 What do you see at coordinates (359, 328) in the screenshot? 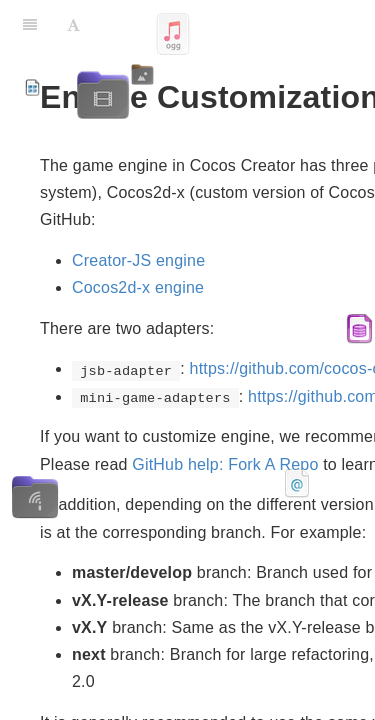
I see `libreoffice base database file` at bounding box center [359, 328].